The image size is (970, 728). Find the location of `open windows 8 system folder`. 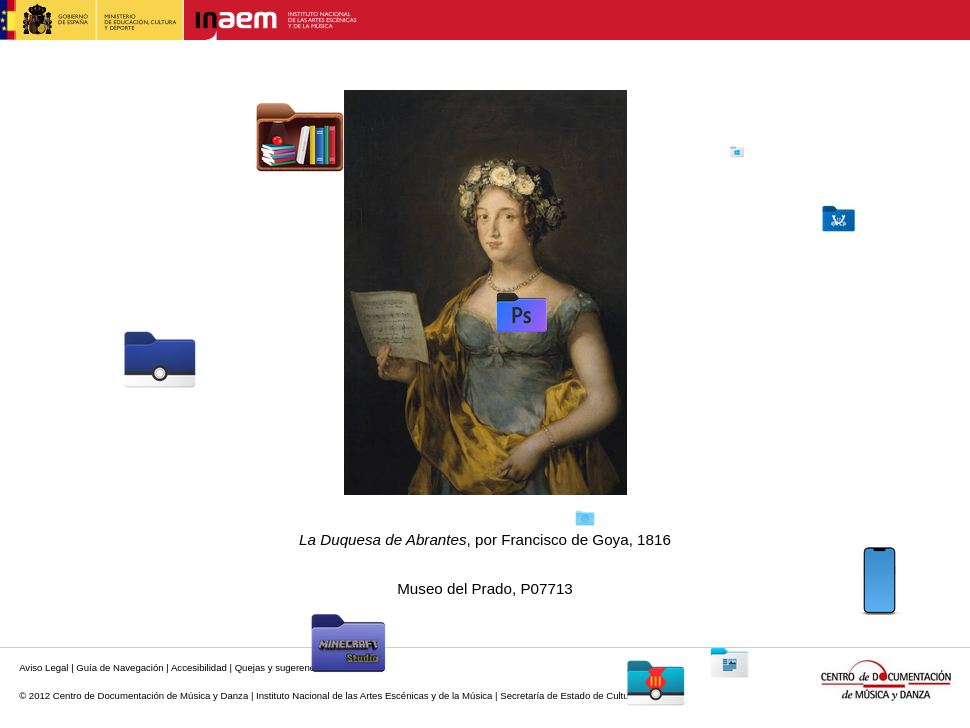

open windows 8 system folder is located at coordinates (737, 152).